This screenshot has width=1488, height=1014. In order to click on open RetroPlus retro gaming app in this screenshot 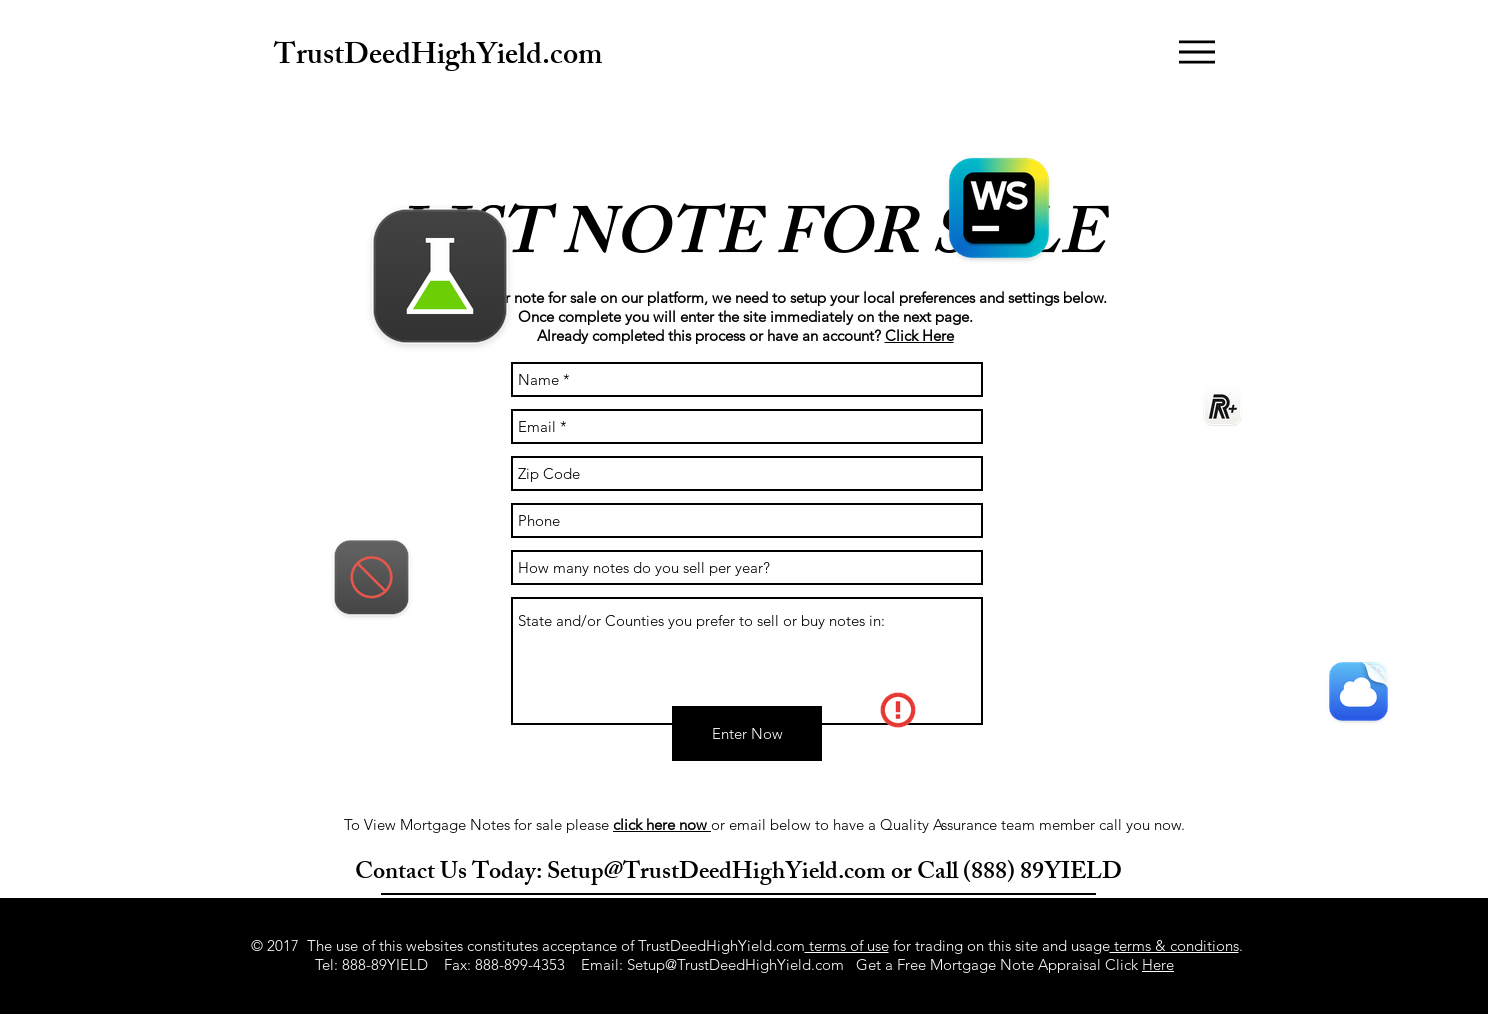, I will do `click(1222, 406)`.